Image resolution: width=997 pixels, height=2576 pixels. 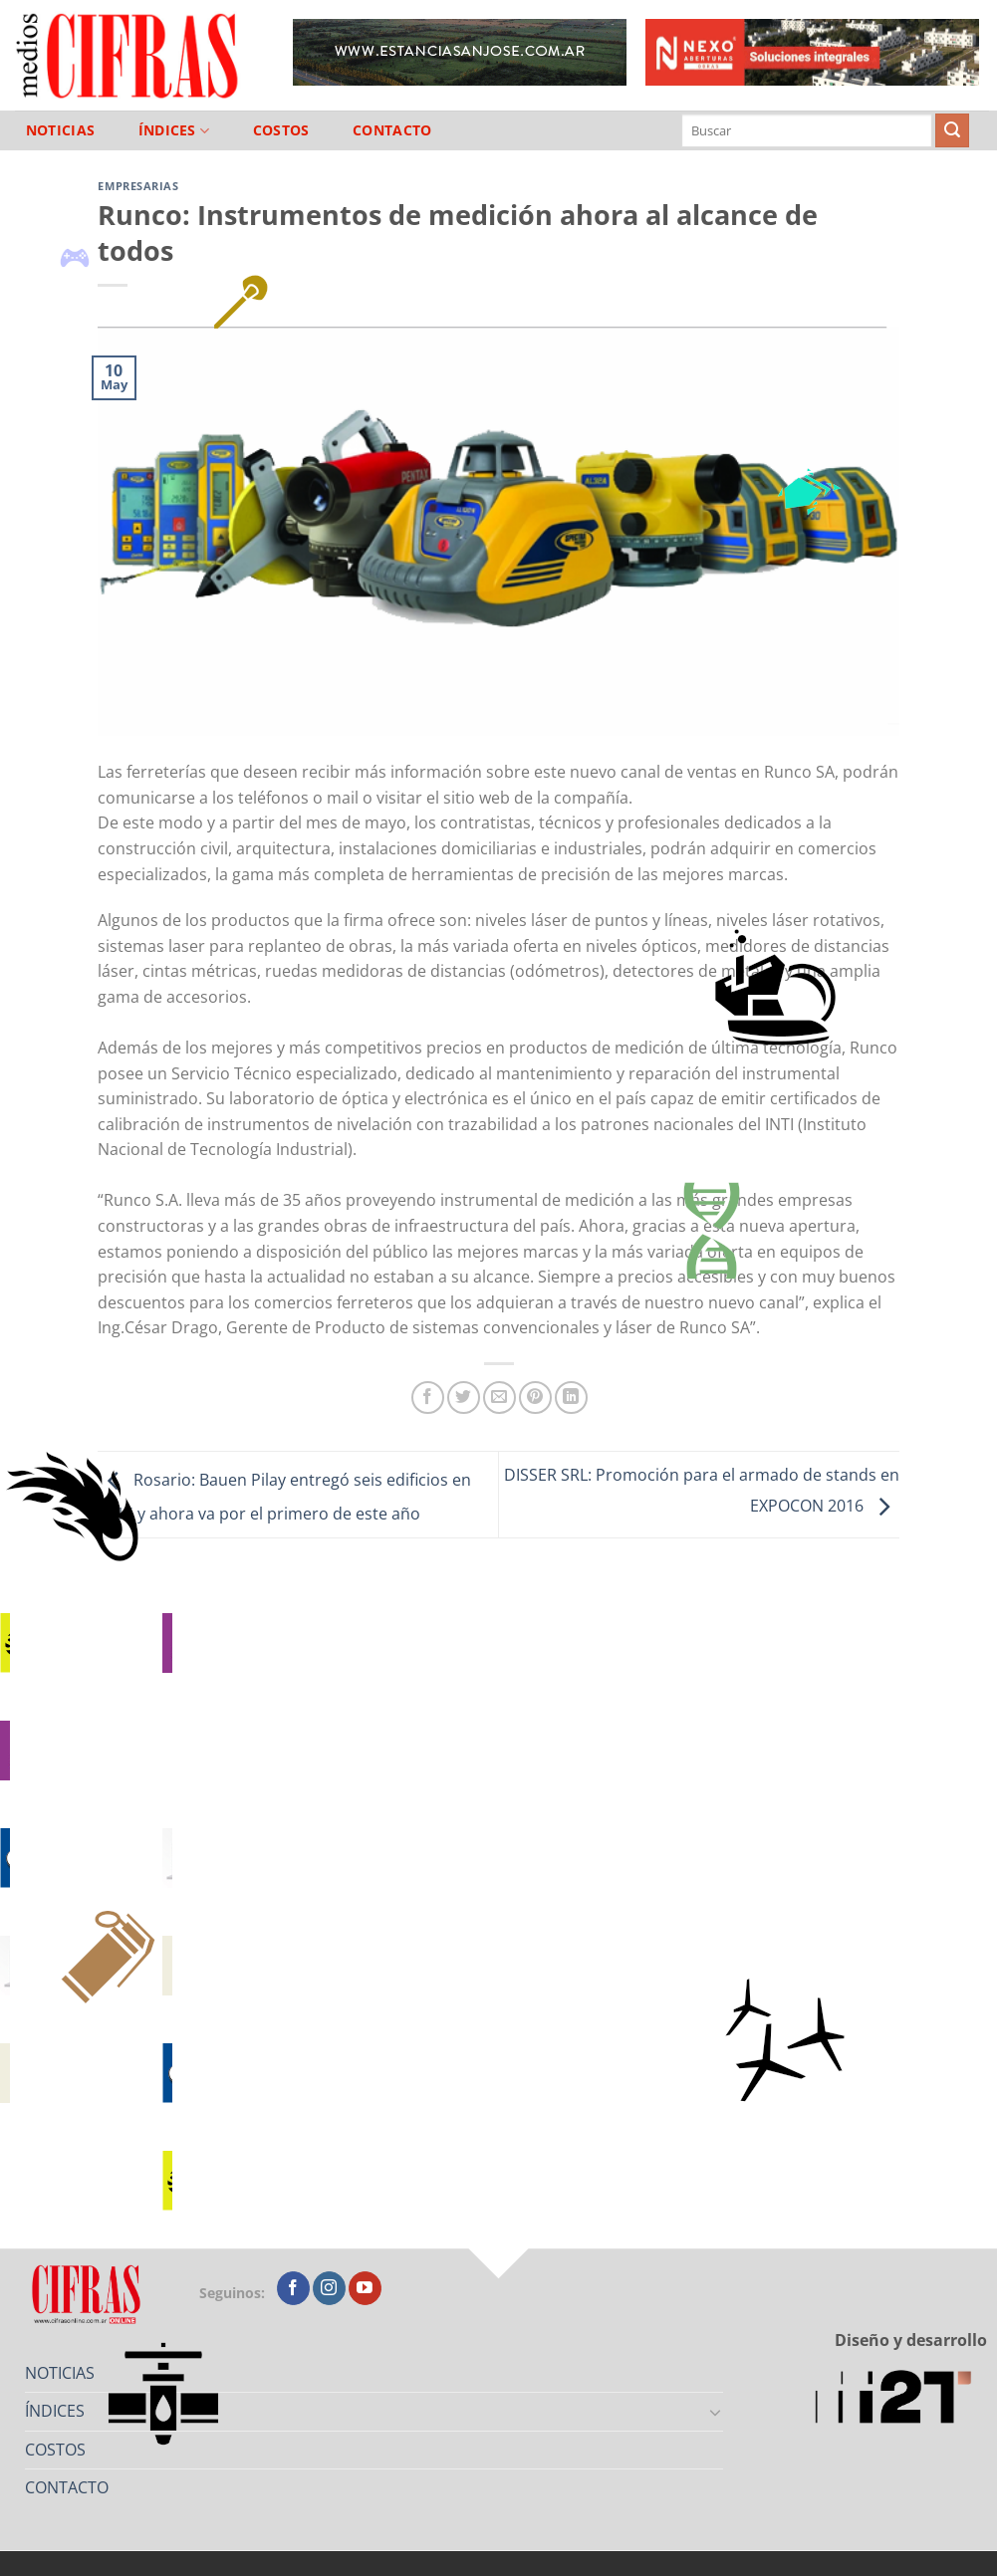 What do you see at coordinates (241, 302) in the screenshot?
I see `dental examination tool icon` at bounding box center [241, 302].